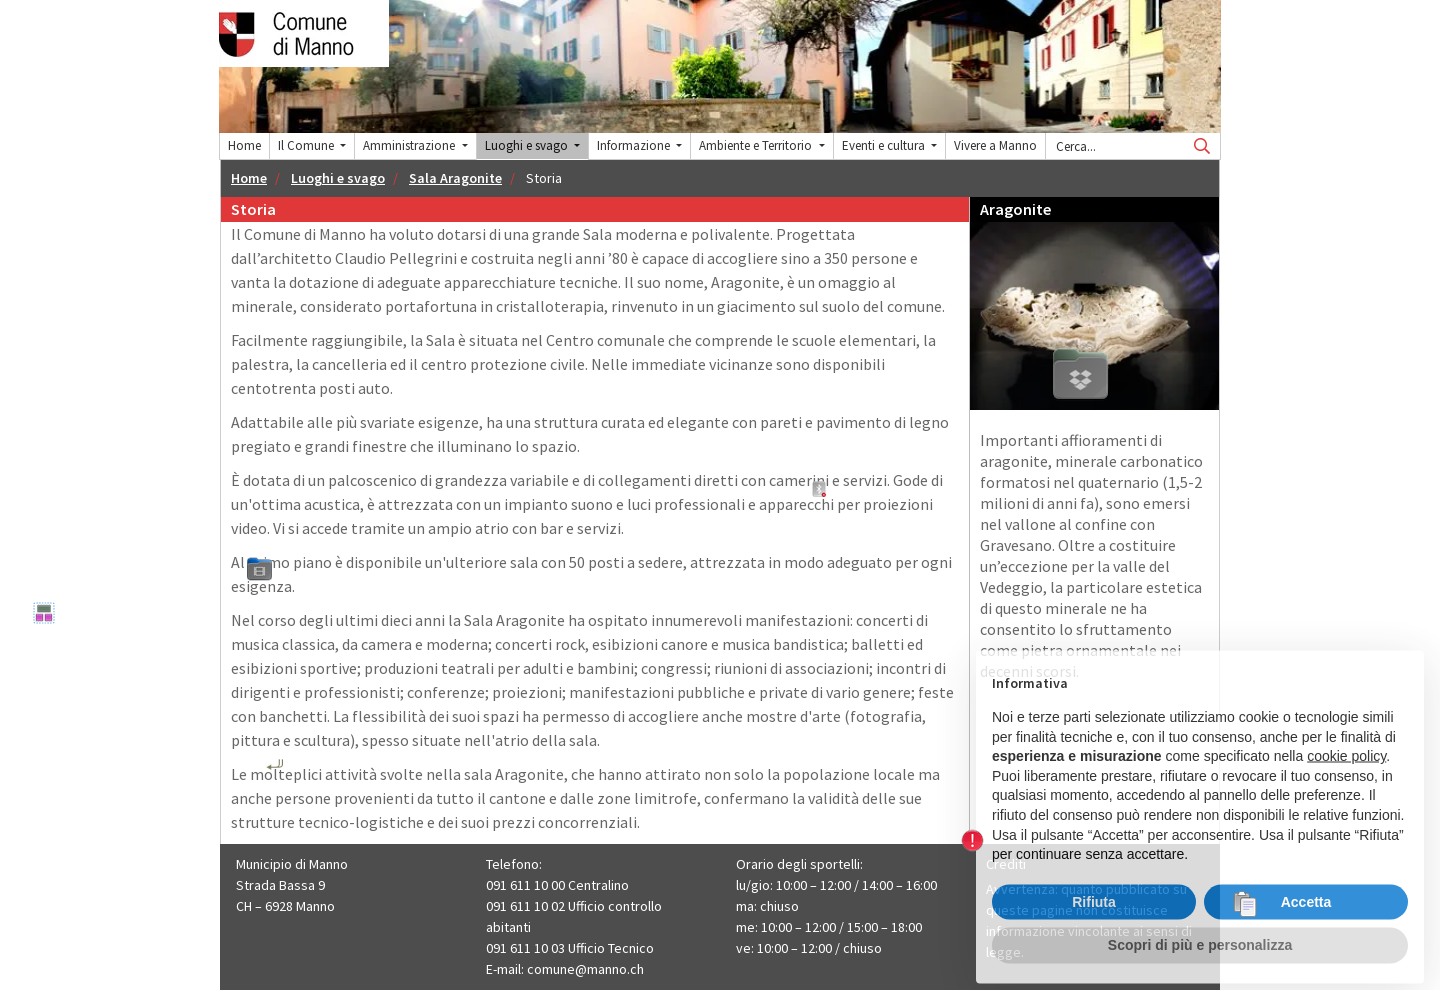 The height and width of the screenshot is (990, 1440). I want to click on paste copied content from clipboard, so click(1245, 904).